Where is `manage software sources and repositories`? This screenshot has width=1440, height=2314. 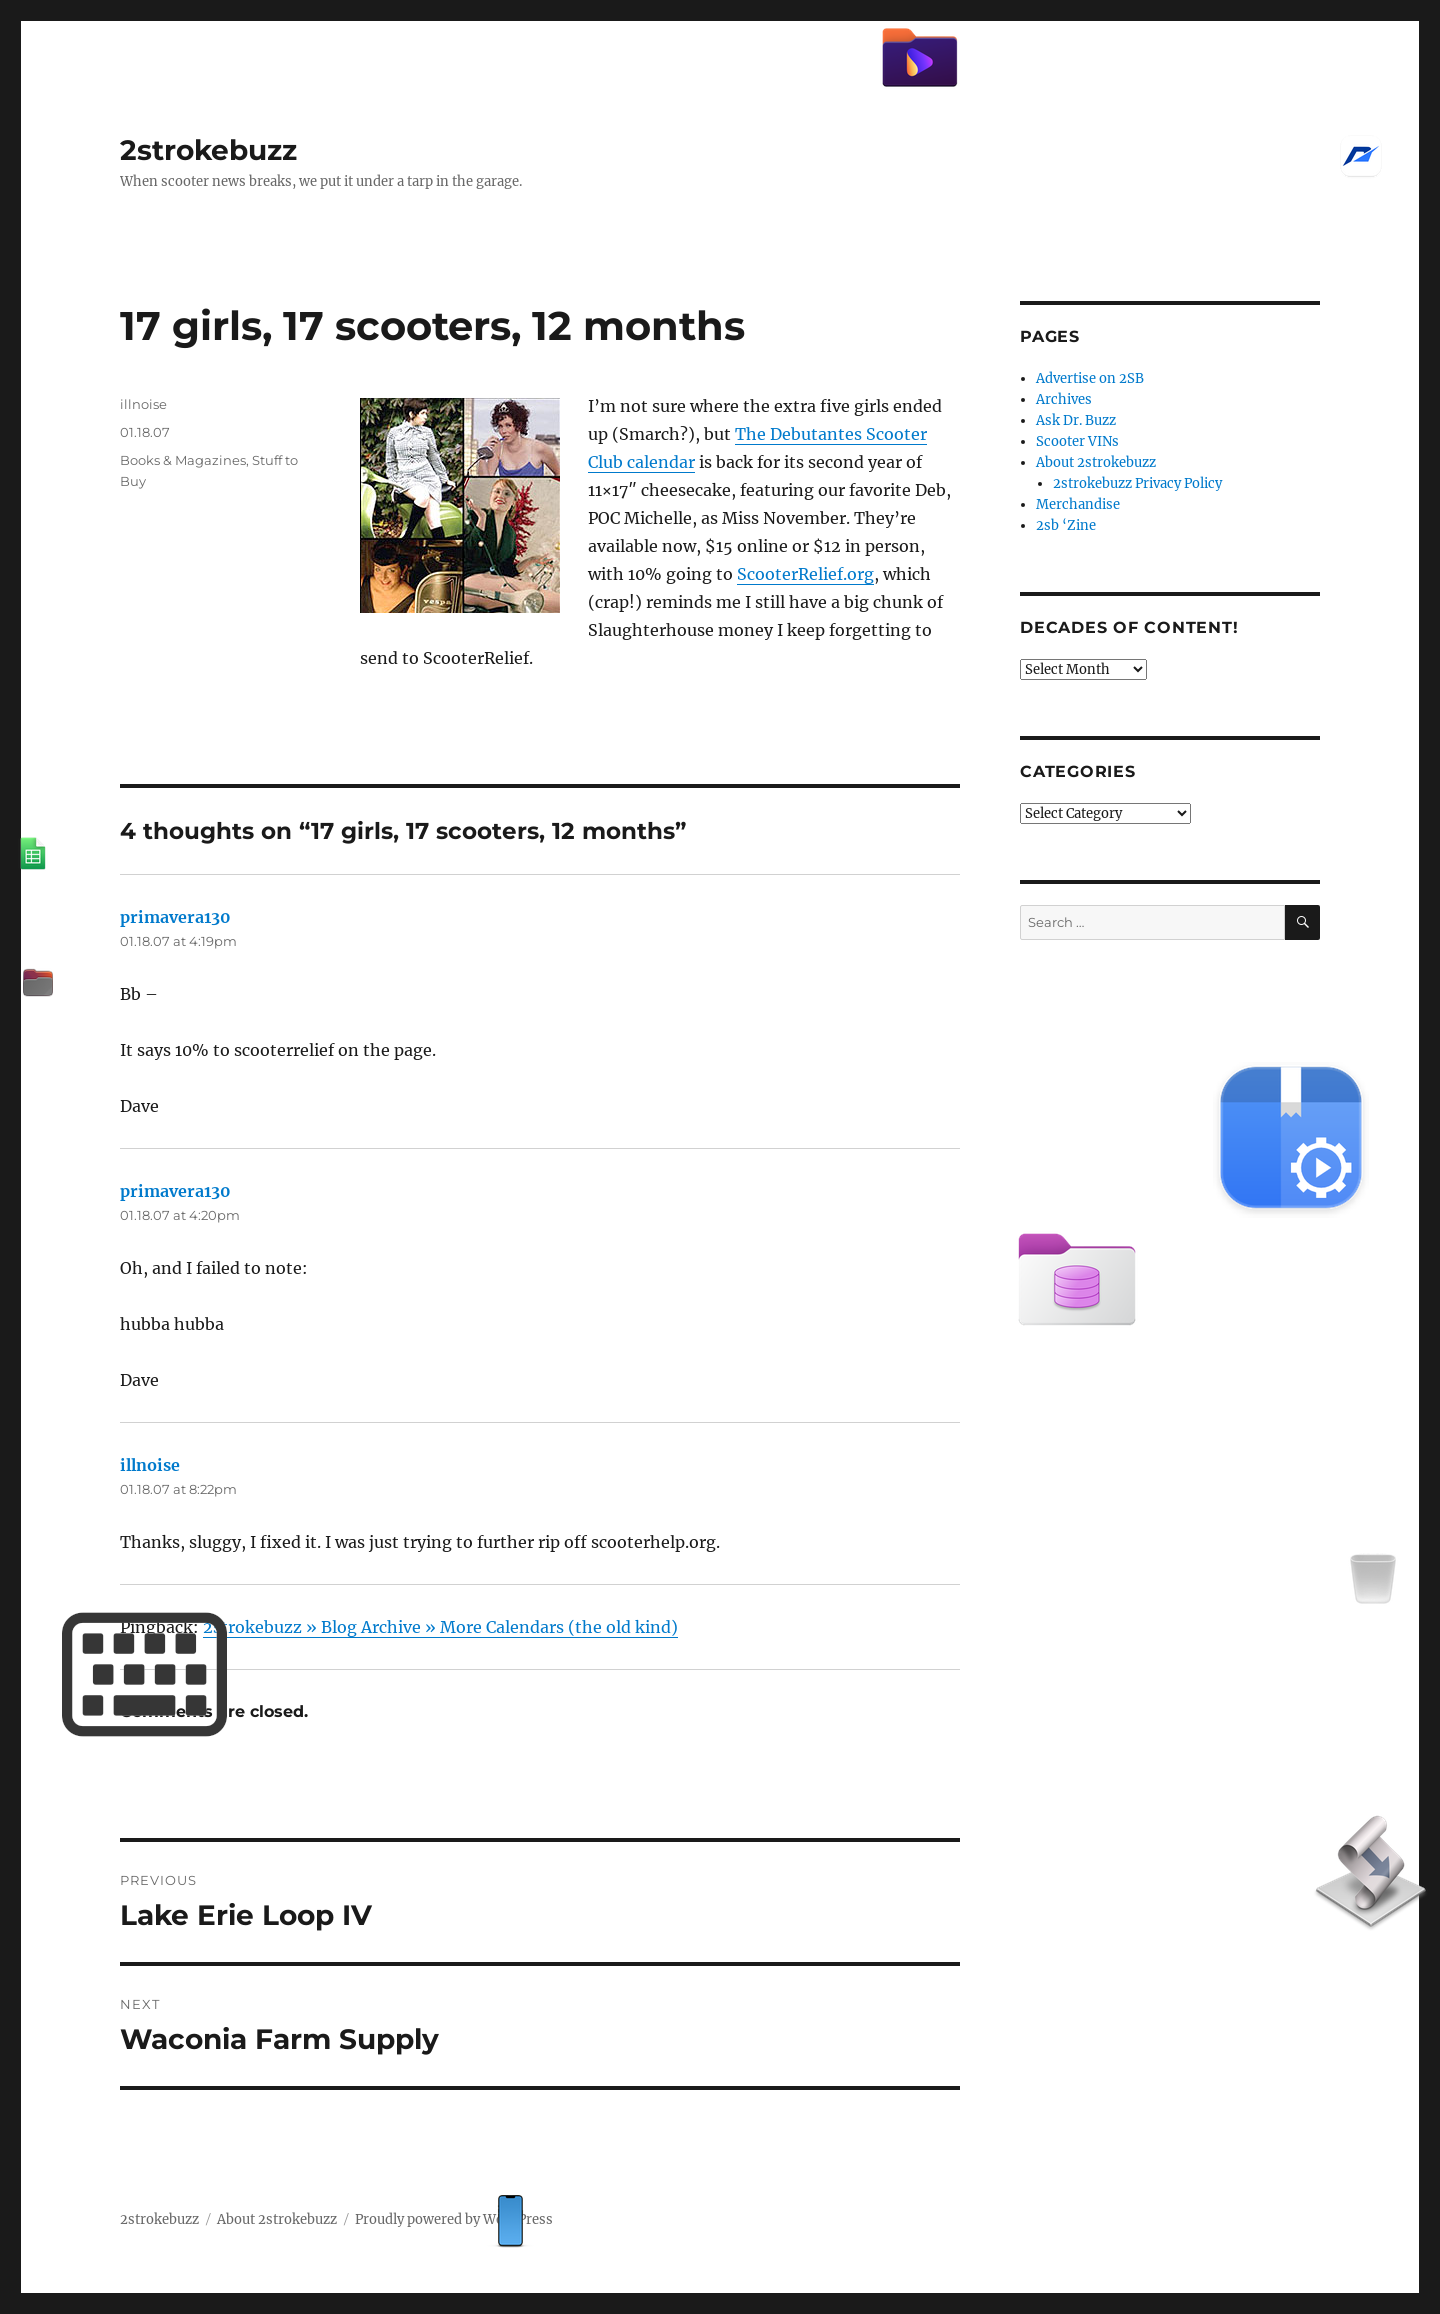 manage software sources and repositories is located at coordinates (1291, 1140).